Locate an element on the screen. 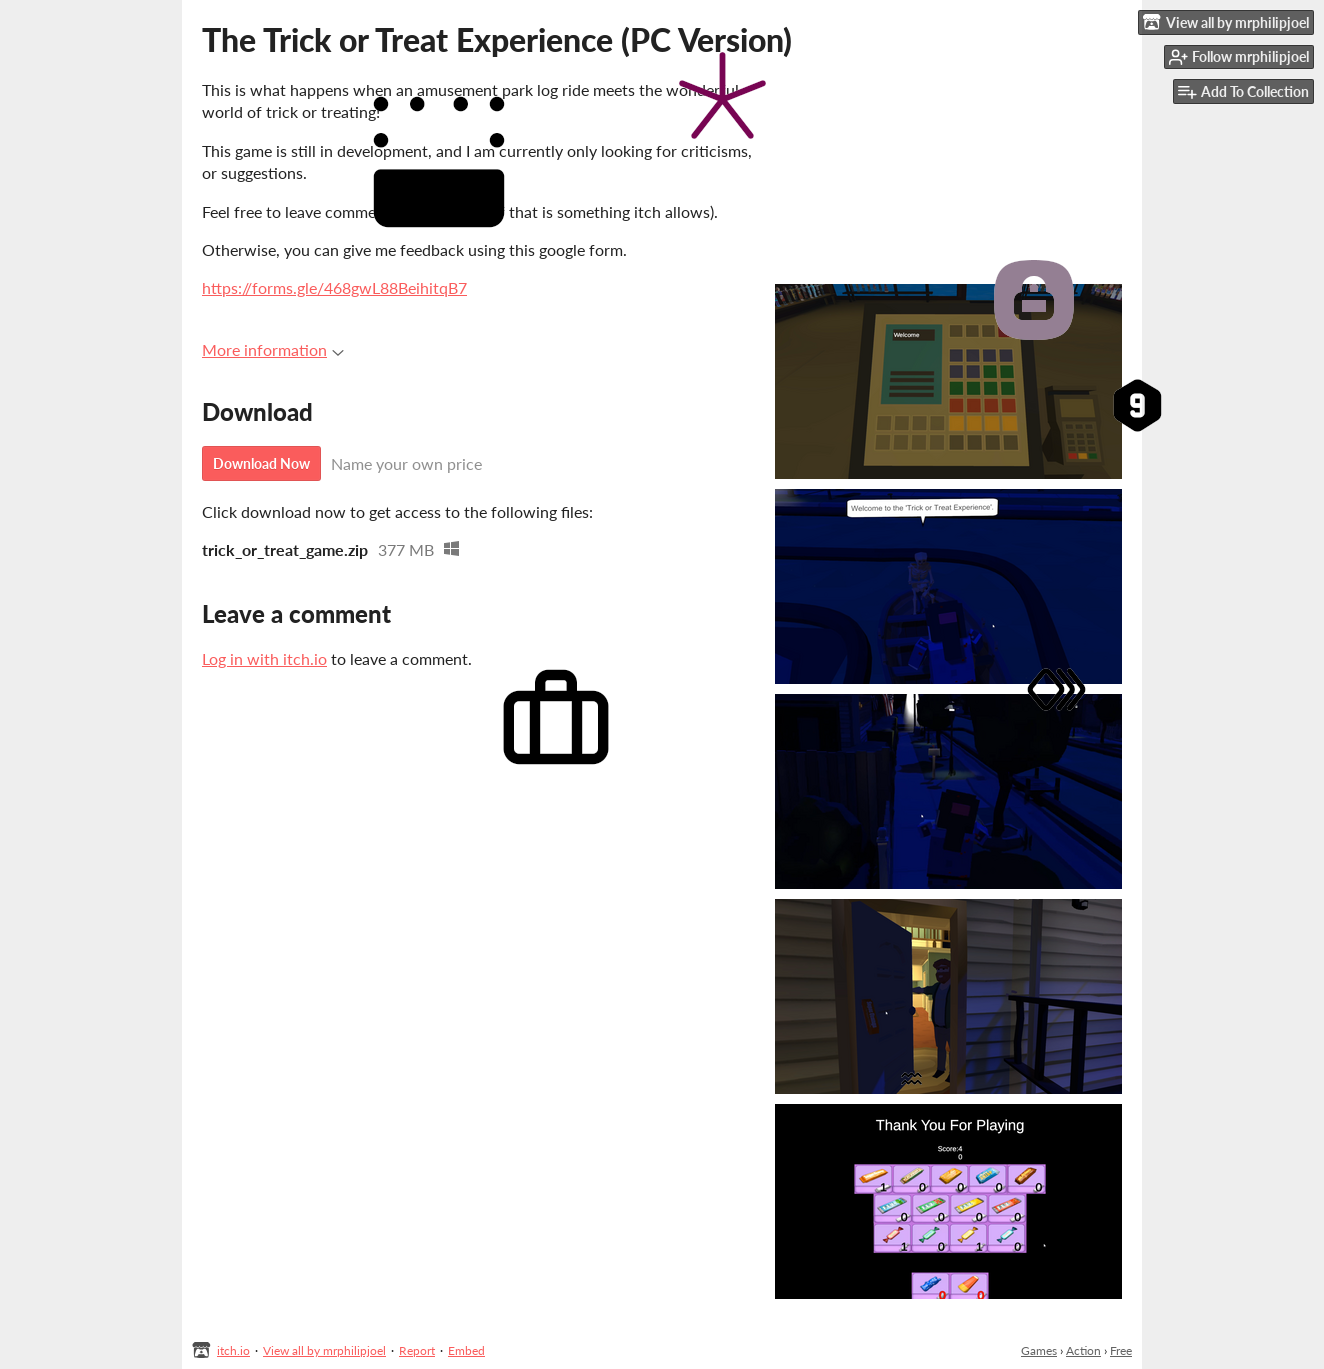  access keyframe animation controls is located at coordinates (1056, 689).